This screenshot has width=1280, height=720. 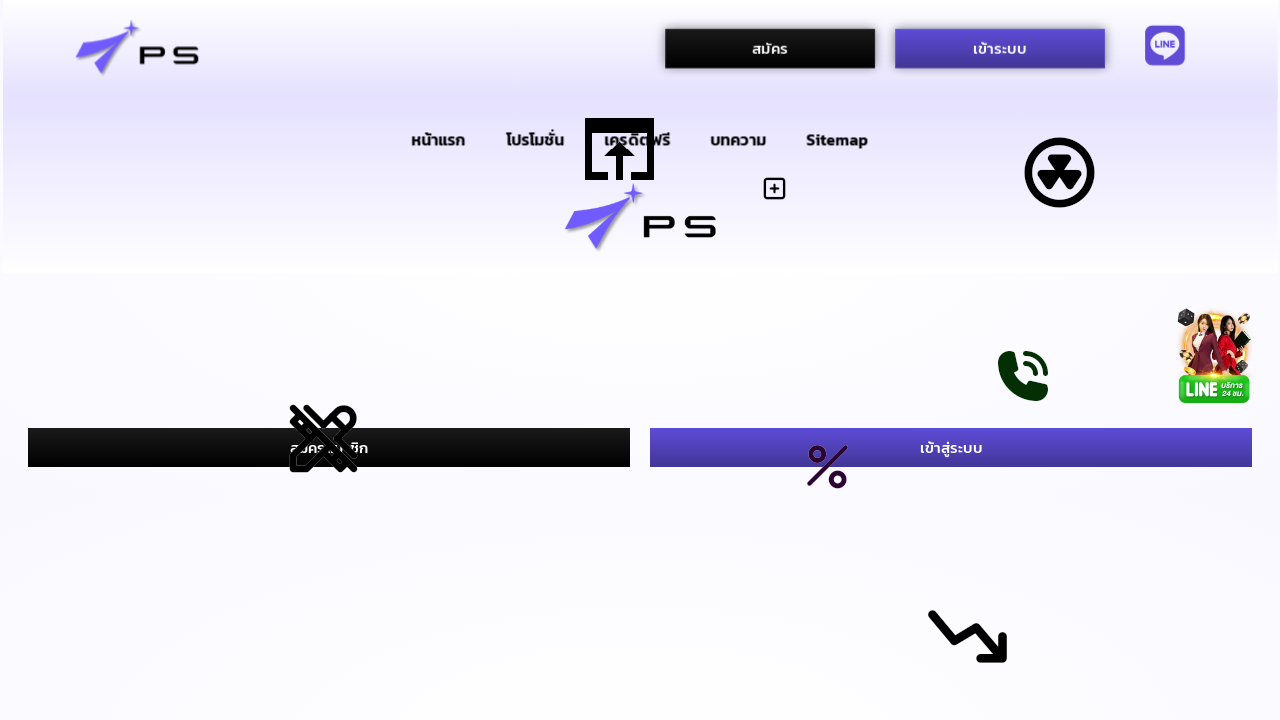 What do you see at coordinates (827, 465) in the screenshot?
I see `view discount or sale information` at bounding box center [827, 465].